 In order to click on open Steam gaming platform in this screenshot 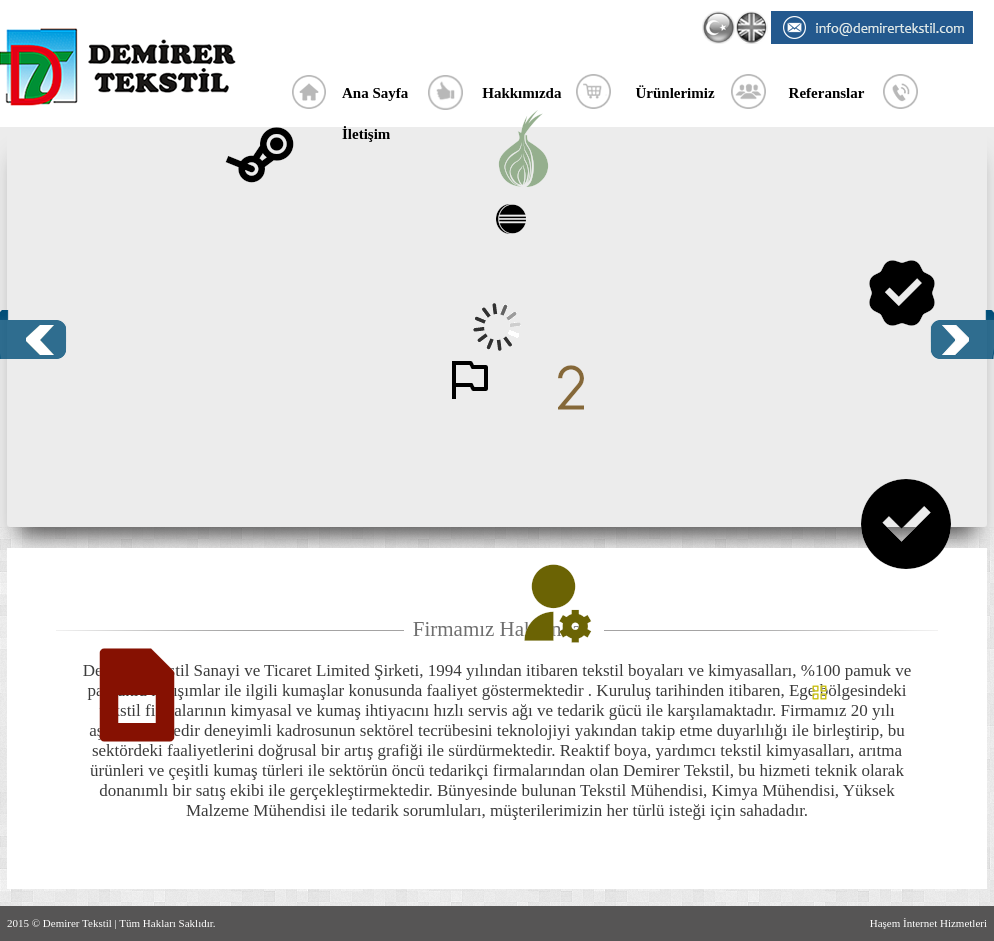, I will do `click(260, 154)`.